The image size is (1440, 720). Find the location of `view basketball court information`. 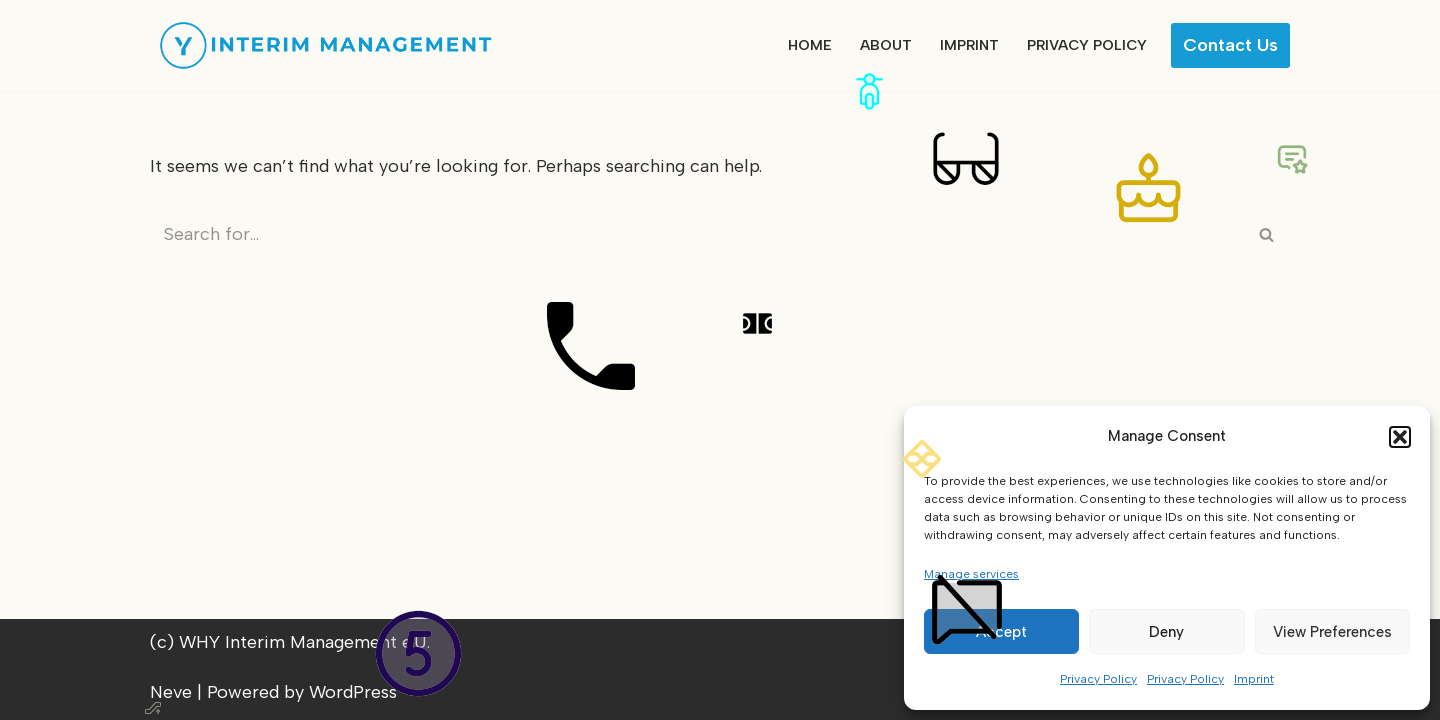

view basketball court information is located at coordinates (757, 323).